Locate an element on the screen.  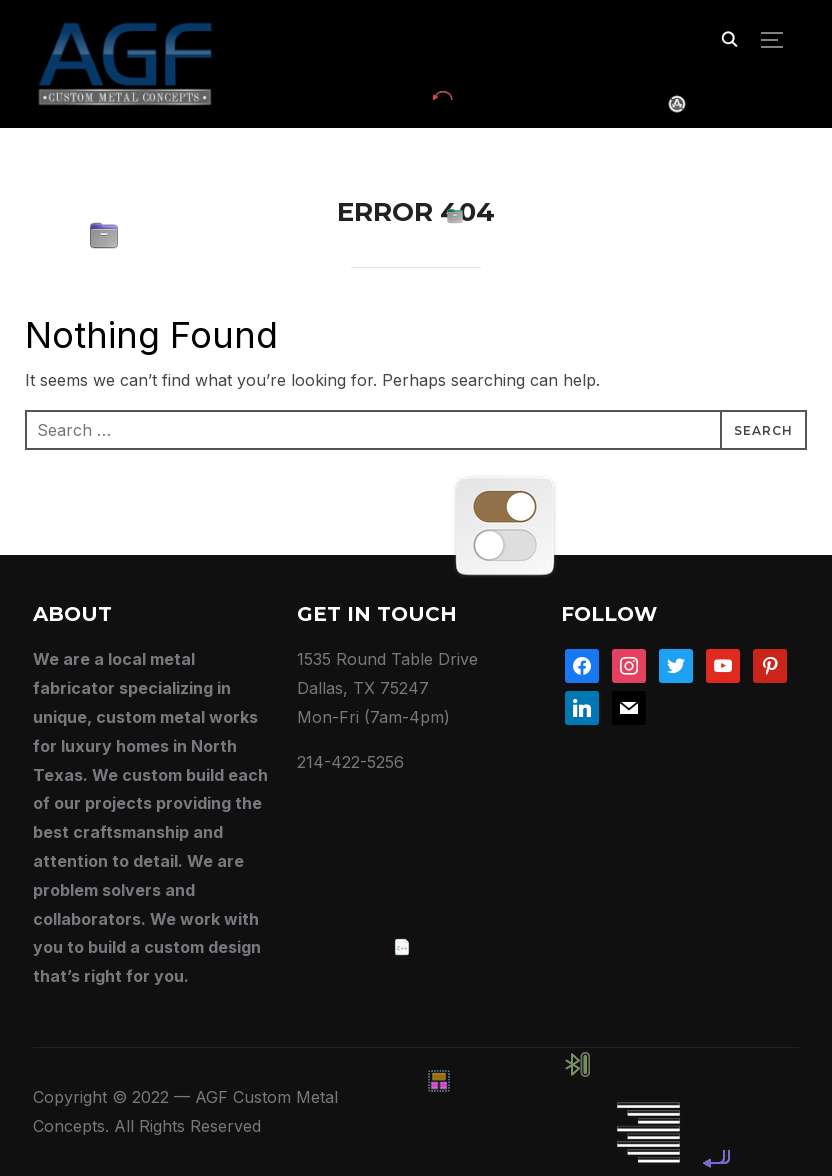
undo the last action is located at coordinates (442, 95).